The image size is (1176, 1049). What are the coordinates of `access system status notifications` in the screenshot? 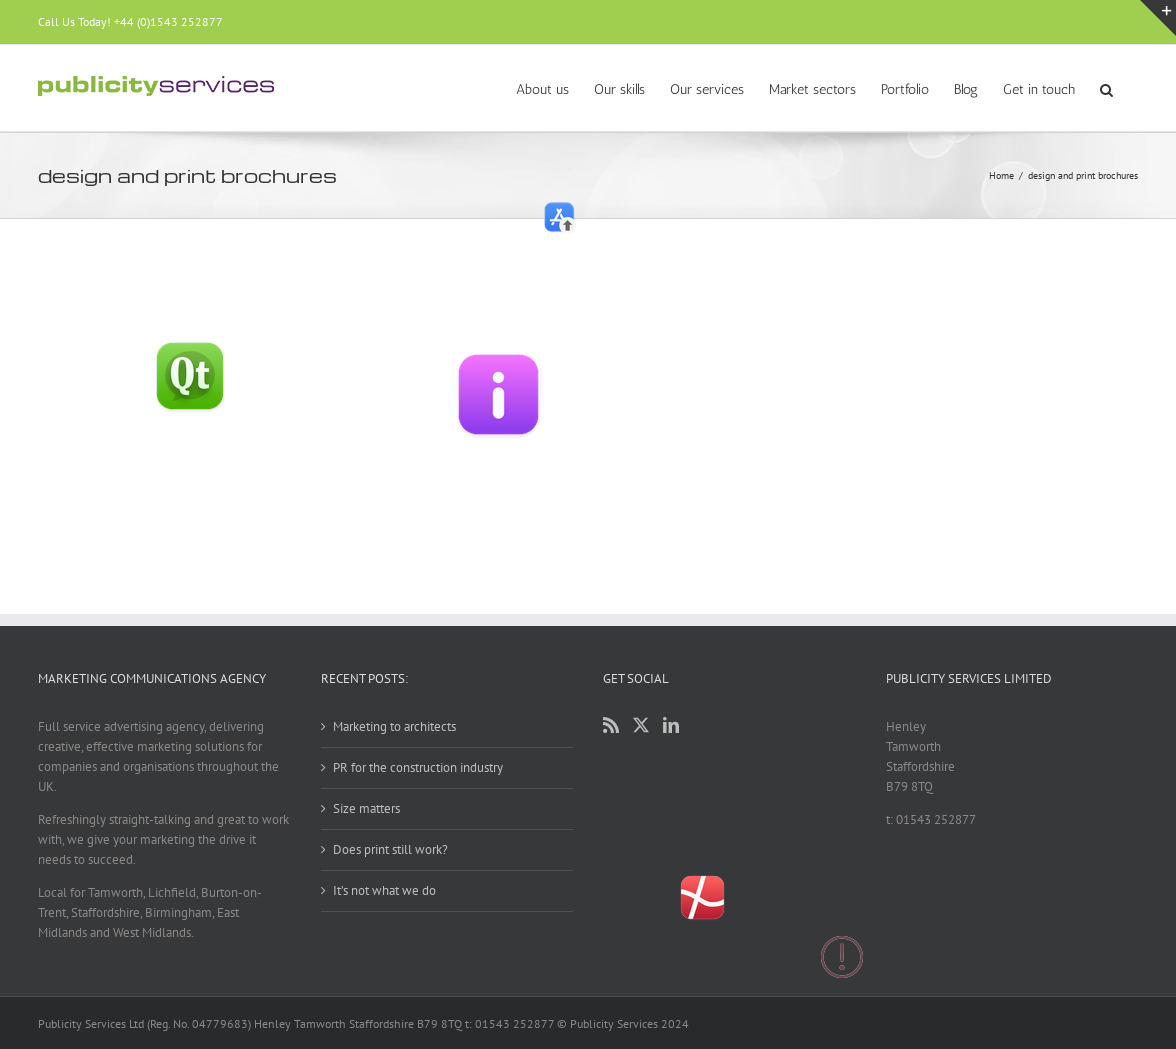 It's located at (498, 394).